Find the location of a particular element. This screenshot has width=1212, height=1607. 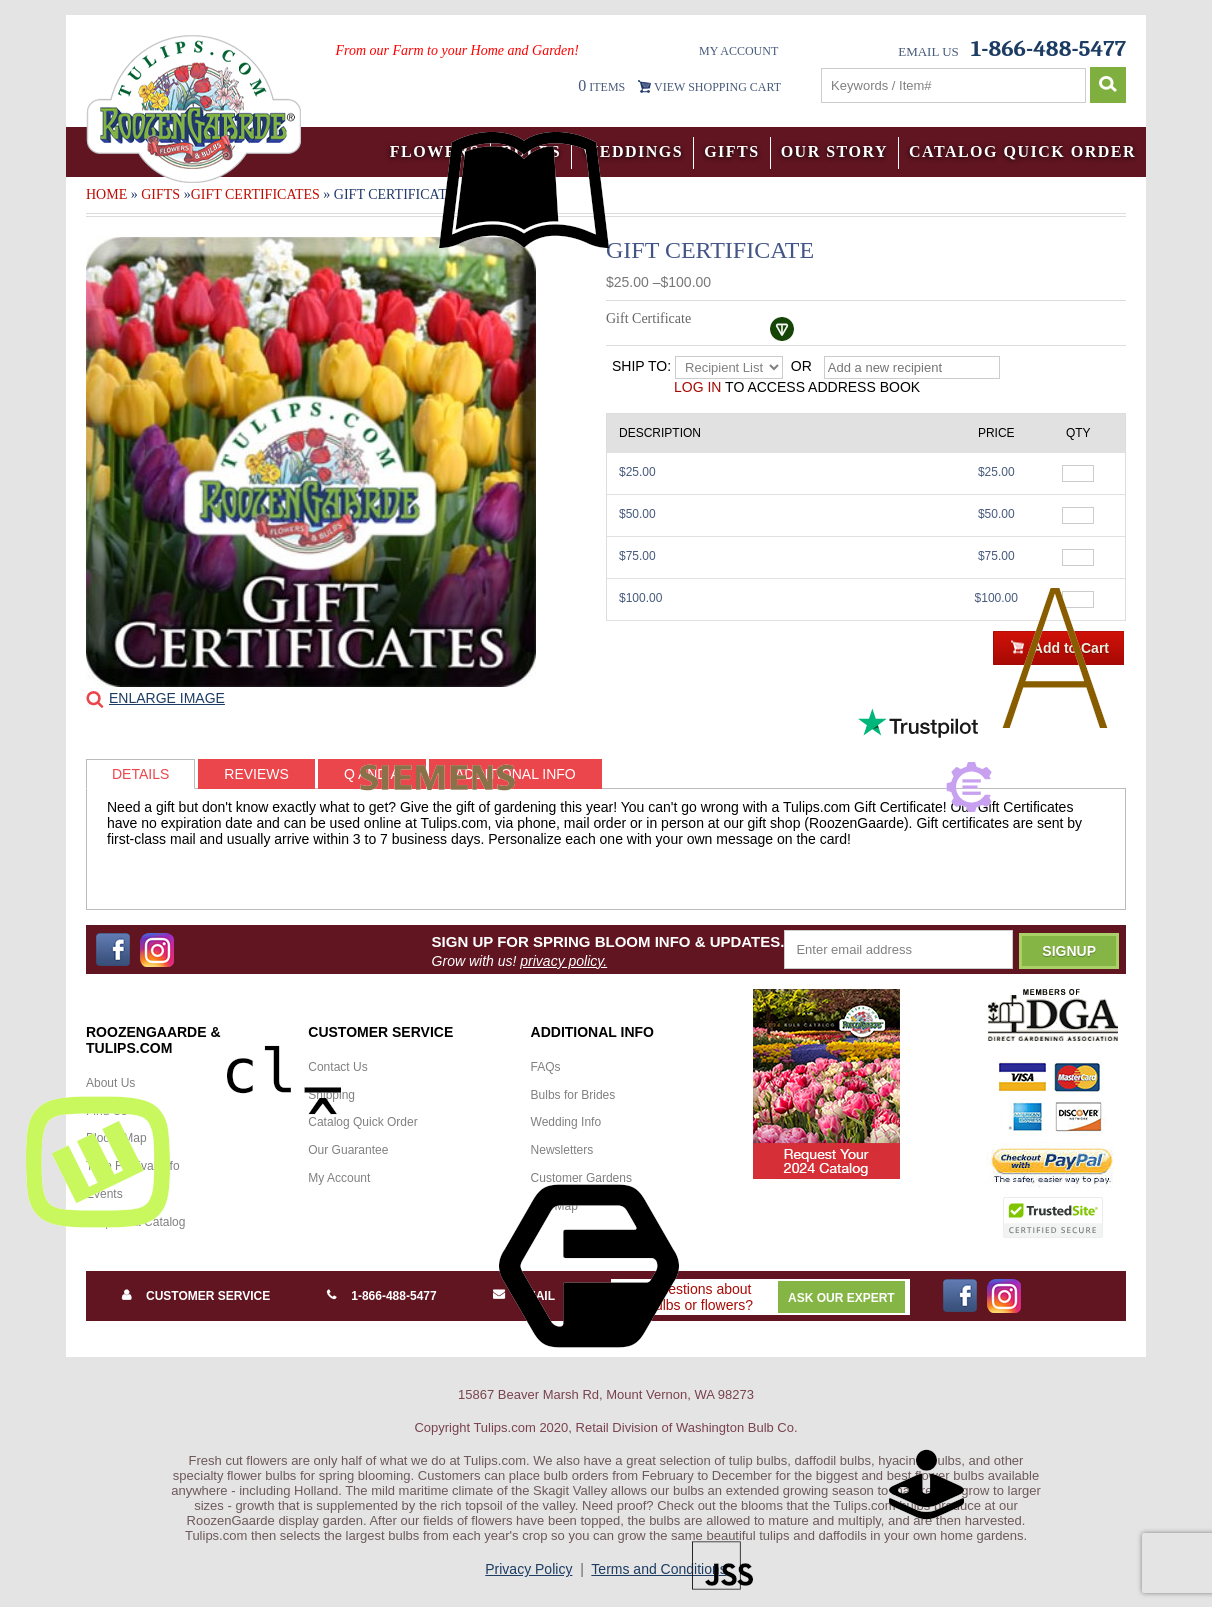

visit Leanpub publishing platform is located at coordinates (524, 190).